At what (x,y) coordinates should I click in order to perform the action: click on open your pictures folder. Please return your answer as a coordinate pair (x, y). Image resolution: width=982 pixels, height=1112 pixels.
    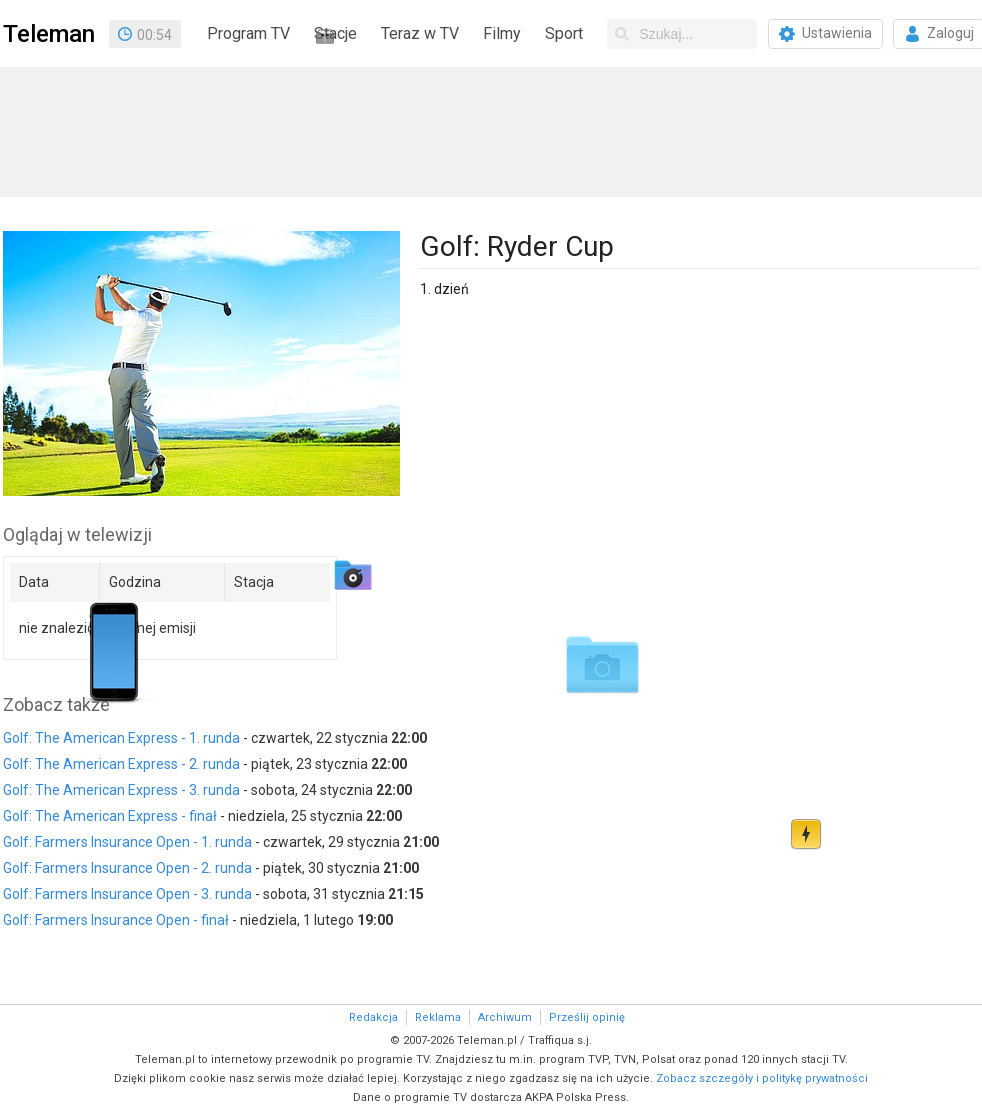
    Looking at the image, I should click on (602, 664).